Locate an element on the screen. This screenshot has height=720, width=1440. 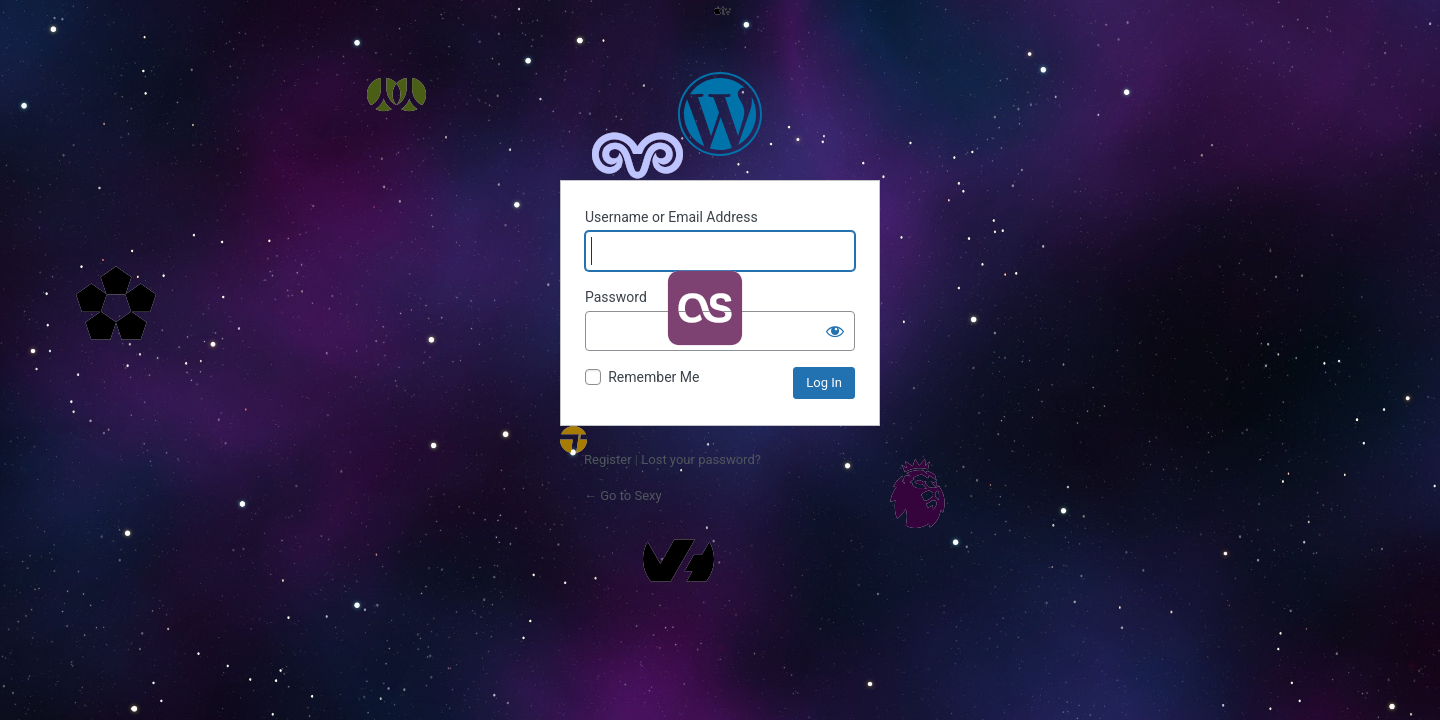
open Last.fm app or profile is located at coordinates (705, 308).